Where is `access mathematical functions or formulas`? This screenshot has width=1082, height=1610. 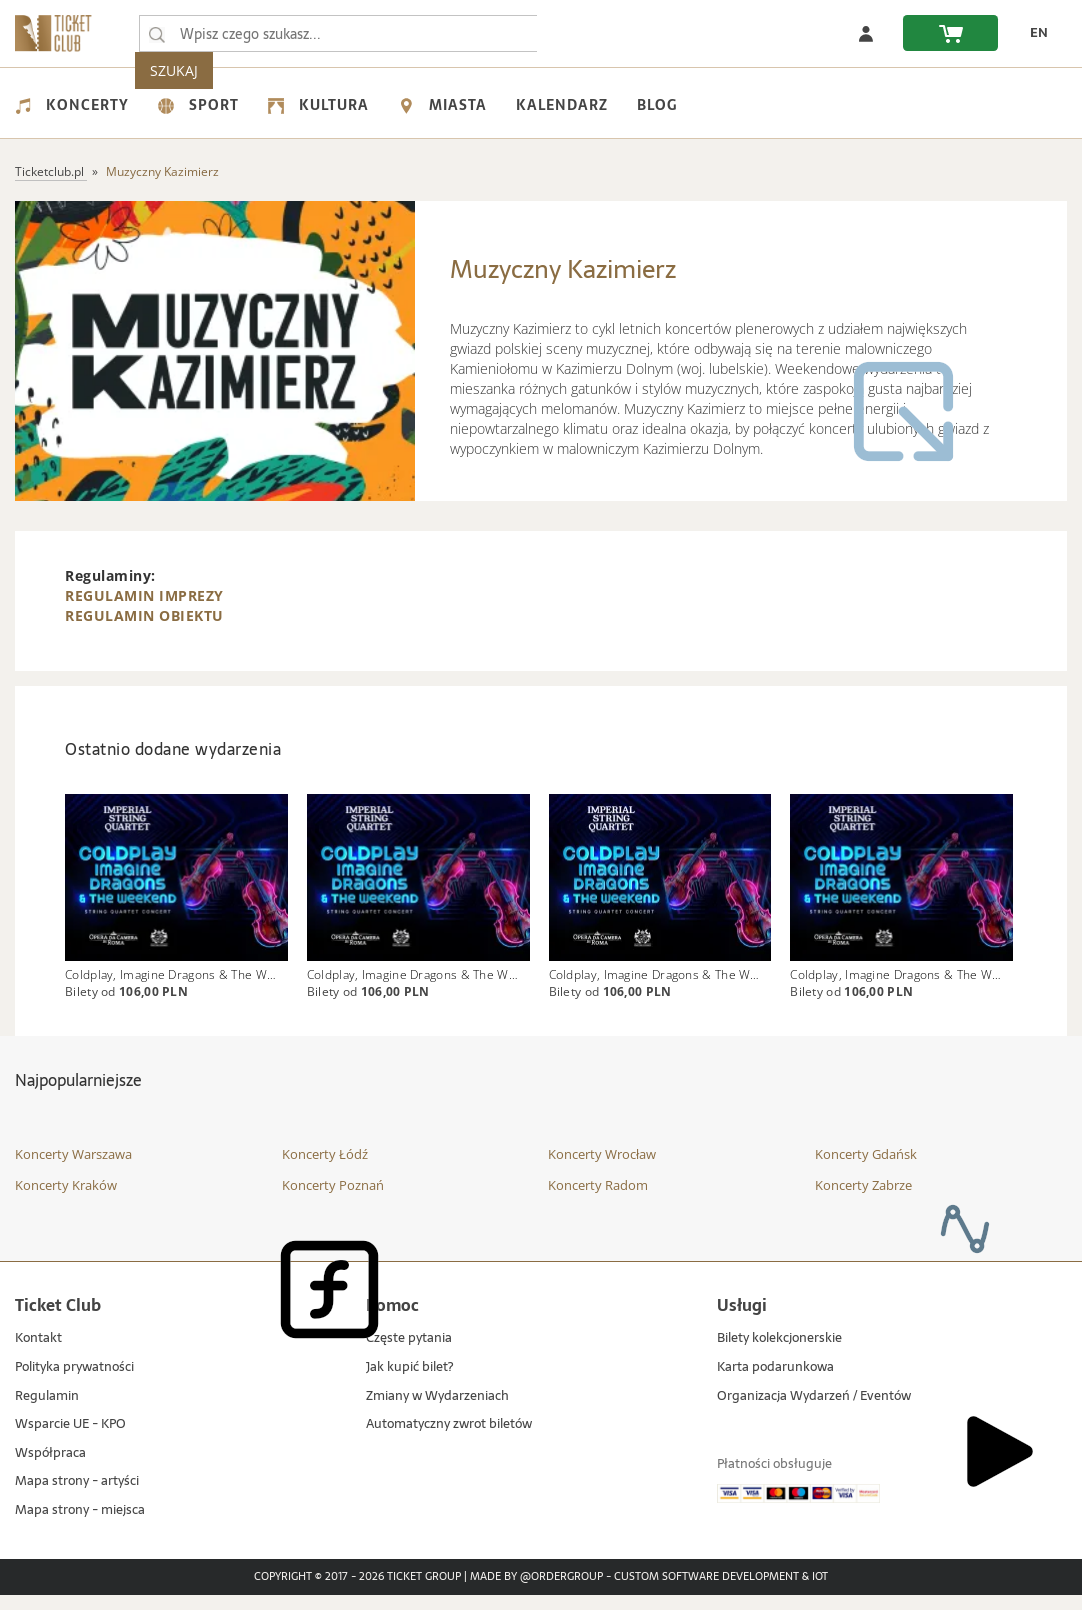 access mathematical functions or formulas is located at coordinates (329, 1289).